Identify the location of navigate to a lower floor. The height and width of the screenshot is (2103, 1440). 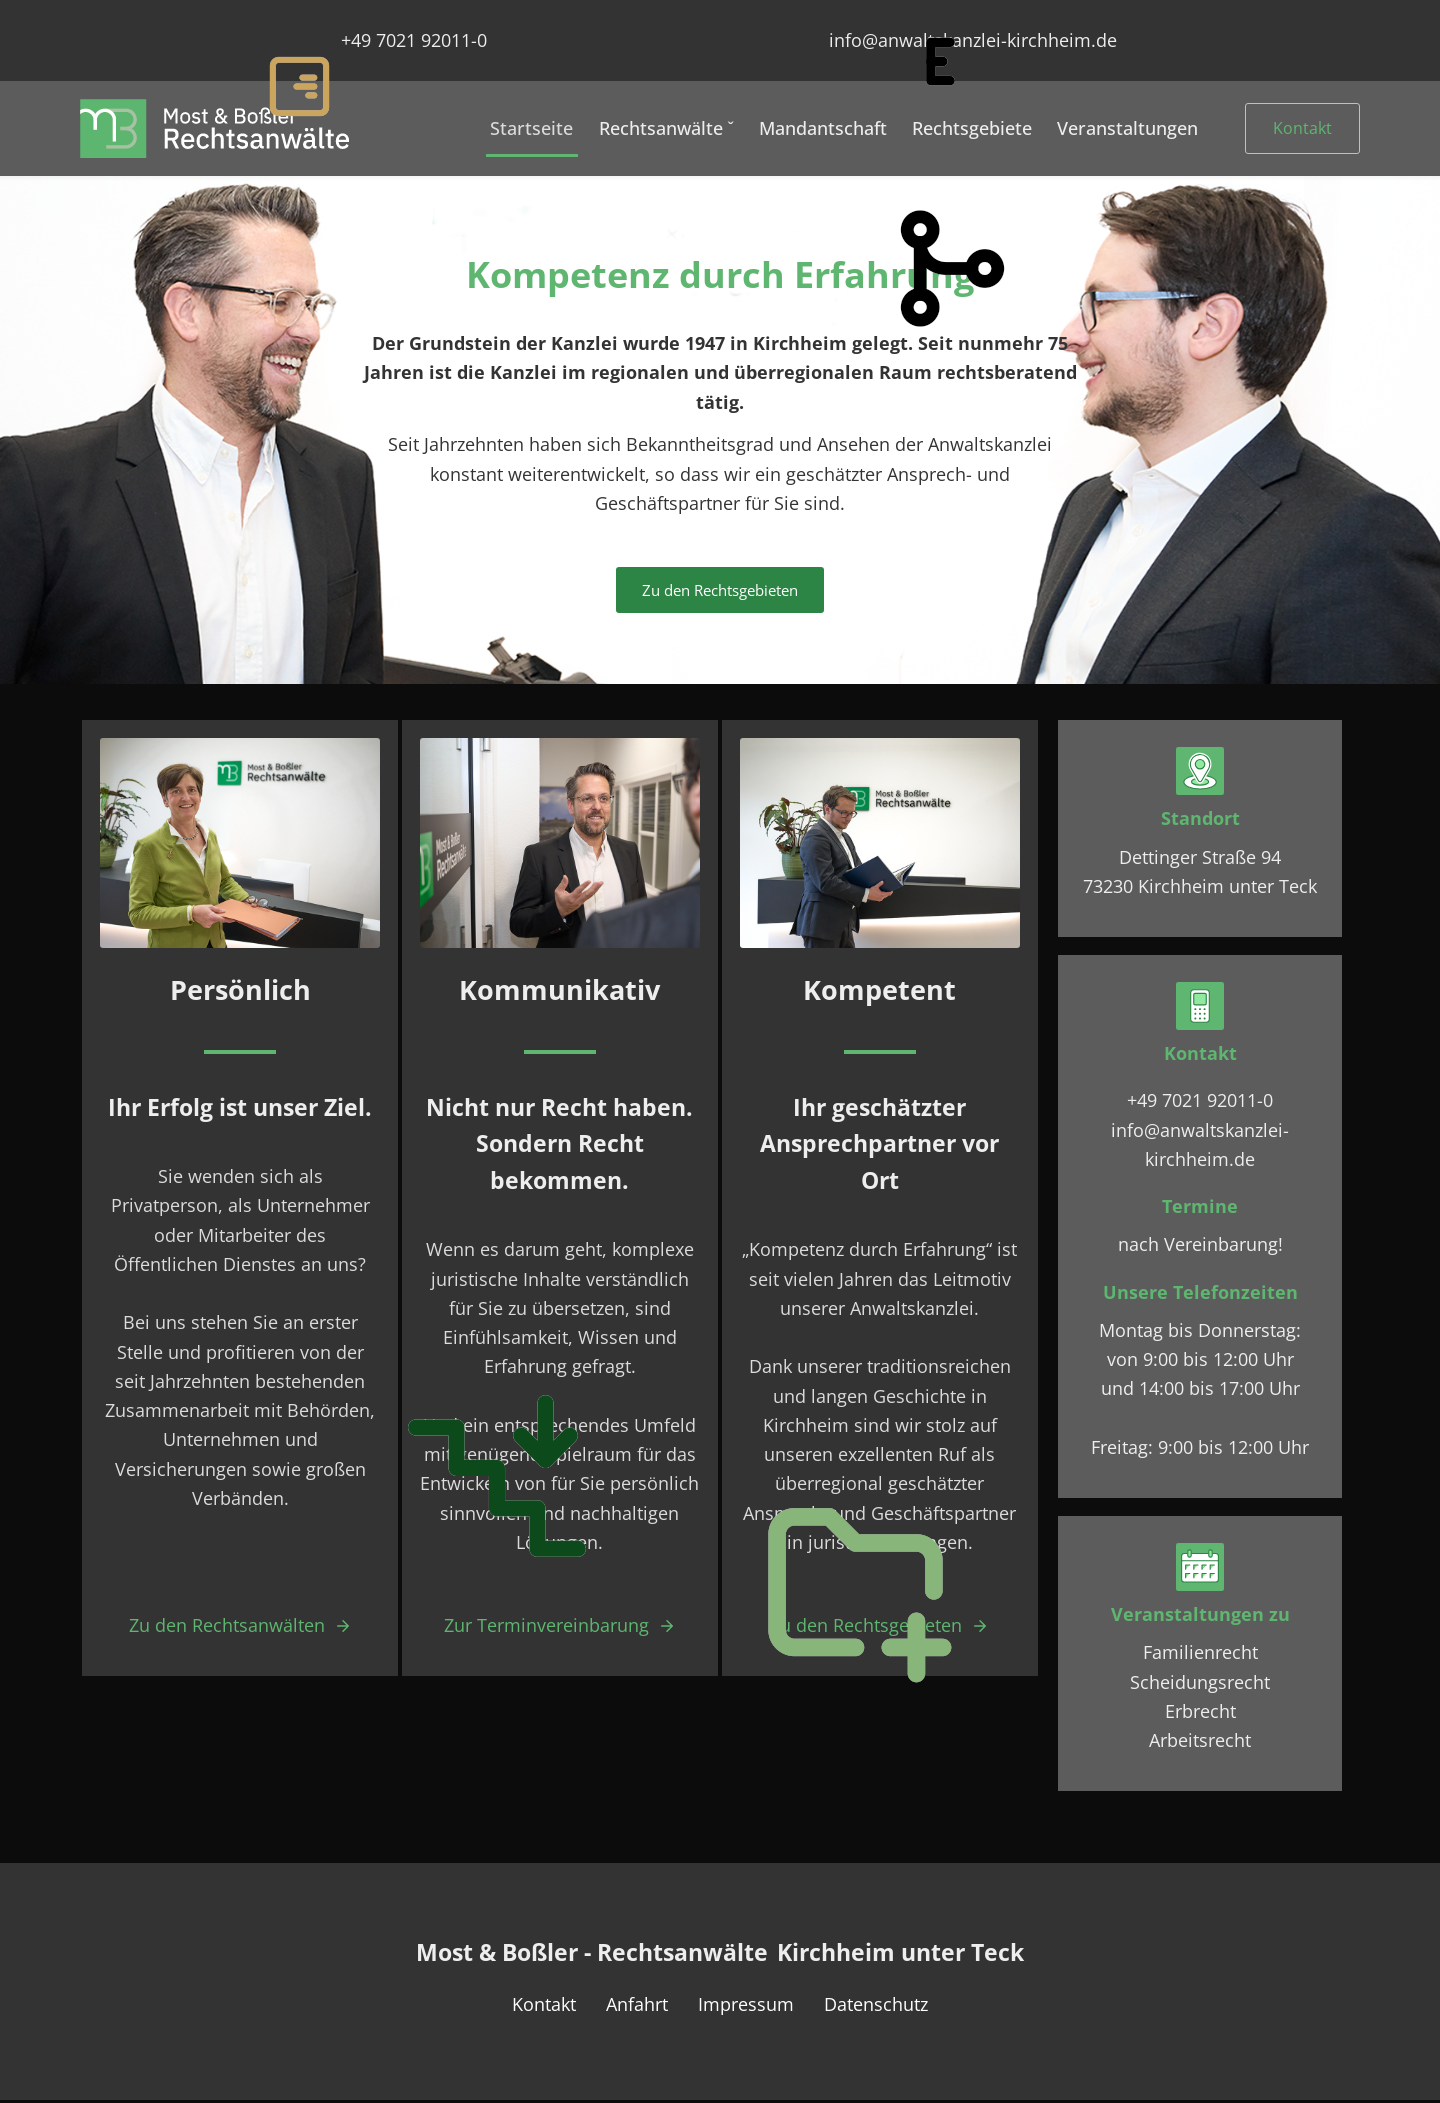
(497, 1476).